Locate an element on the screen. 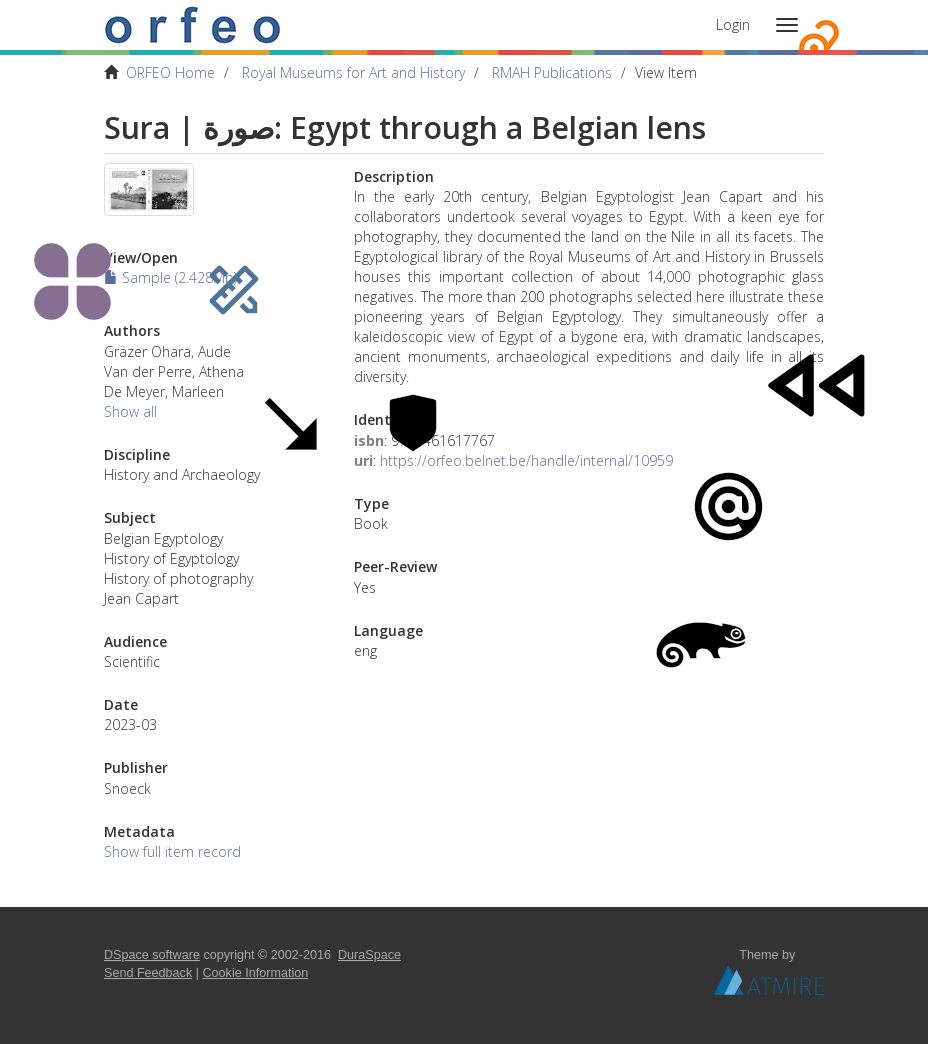 Image resolution: width=928 pixels, height=1044 pixels. compose a new email is located at coordinates (728, 506).